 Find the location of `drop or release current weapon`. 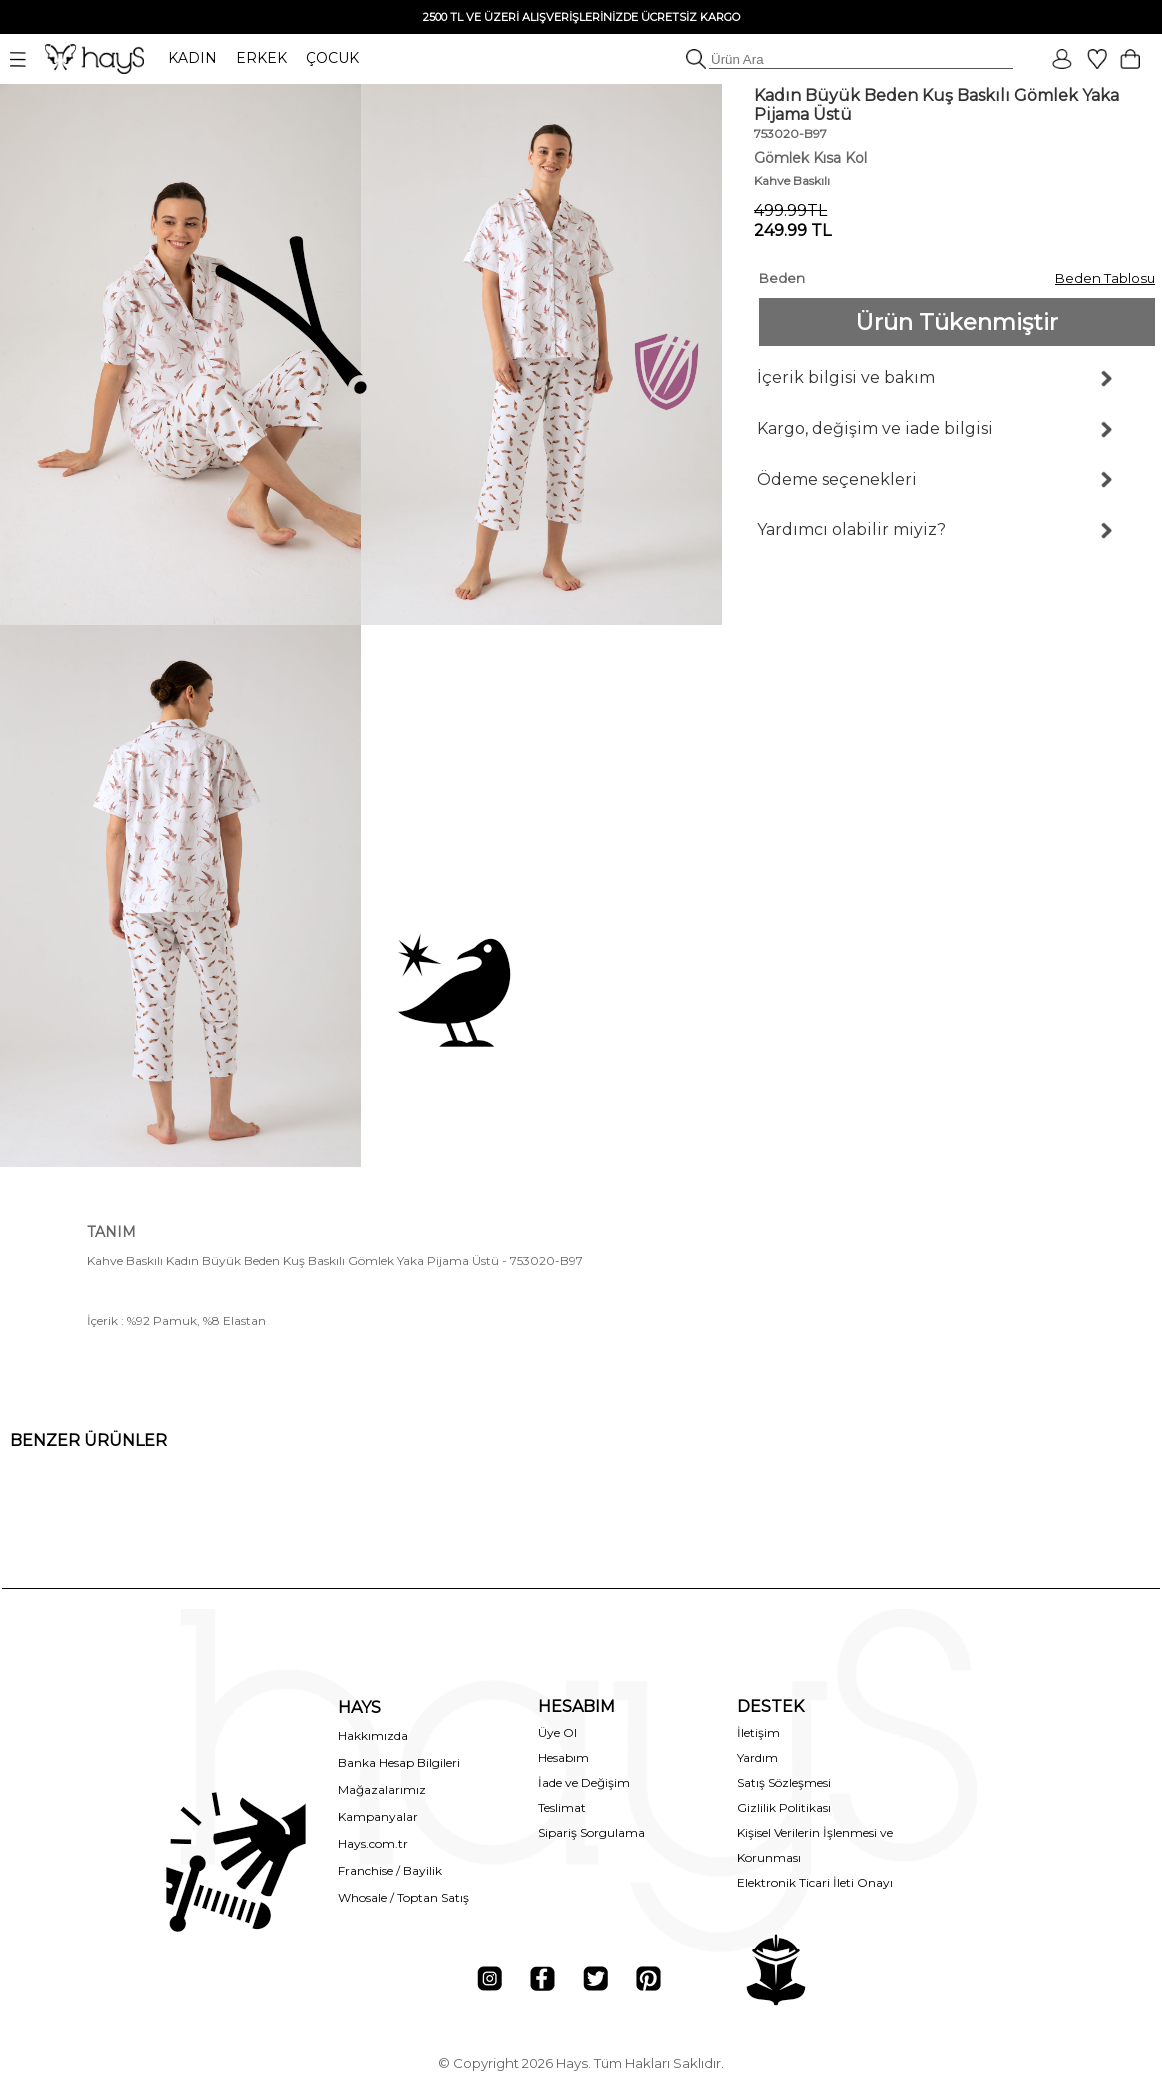

drop or release current weapon is located at coordinates (236, 1862).